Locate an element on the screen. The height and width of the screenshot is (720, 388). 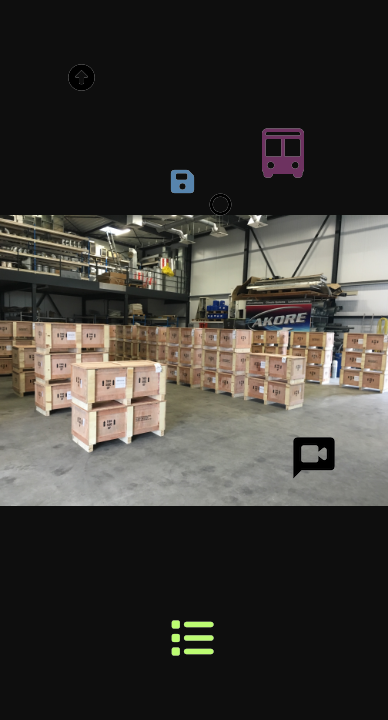
save current file or document is located at coordinates (182, 181).